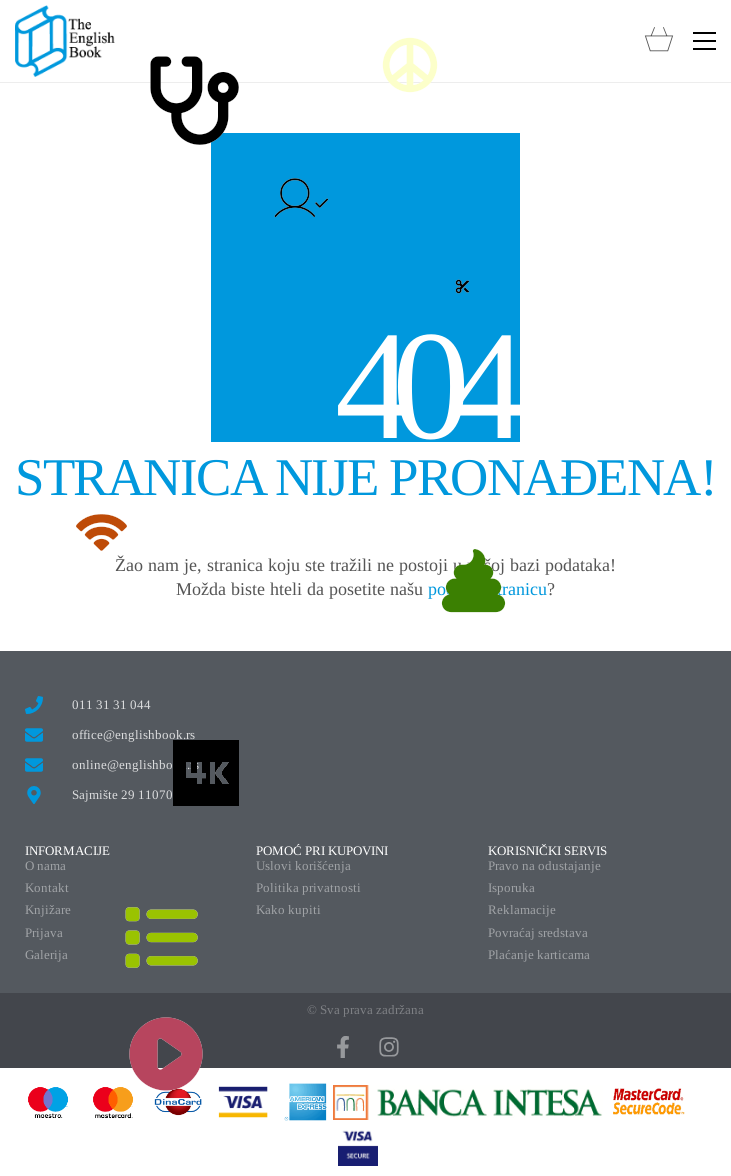  Describe the element at coordinates (166, 1054) in the screenshot. I see `play media or video content` at that location.